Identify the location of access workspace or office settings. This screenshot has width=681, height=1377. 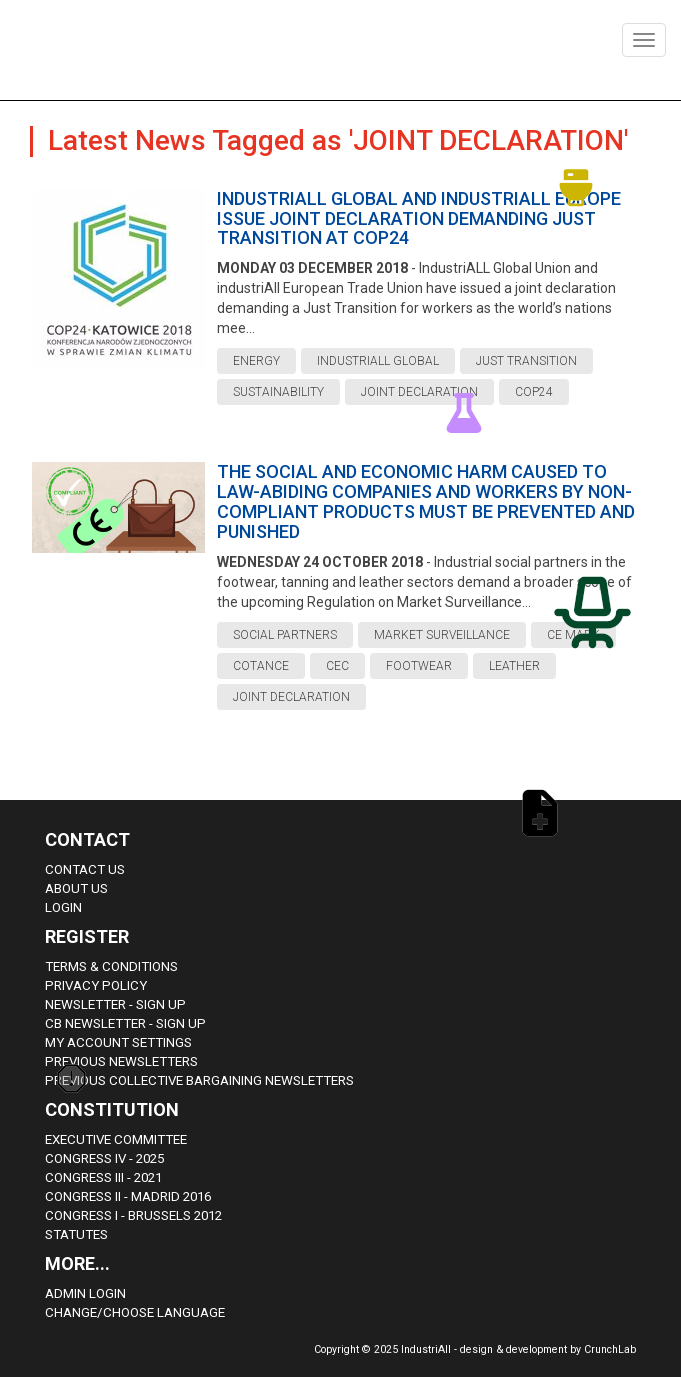
(592, 612).